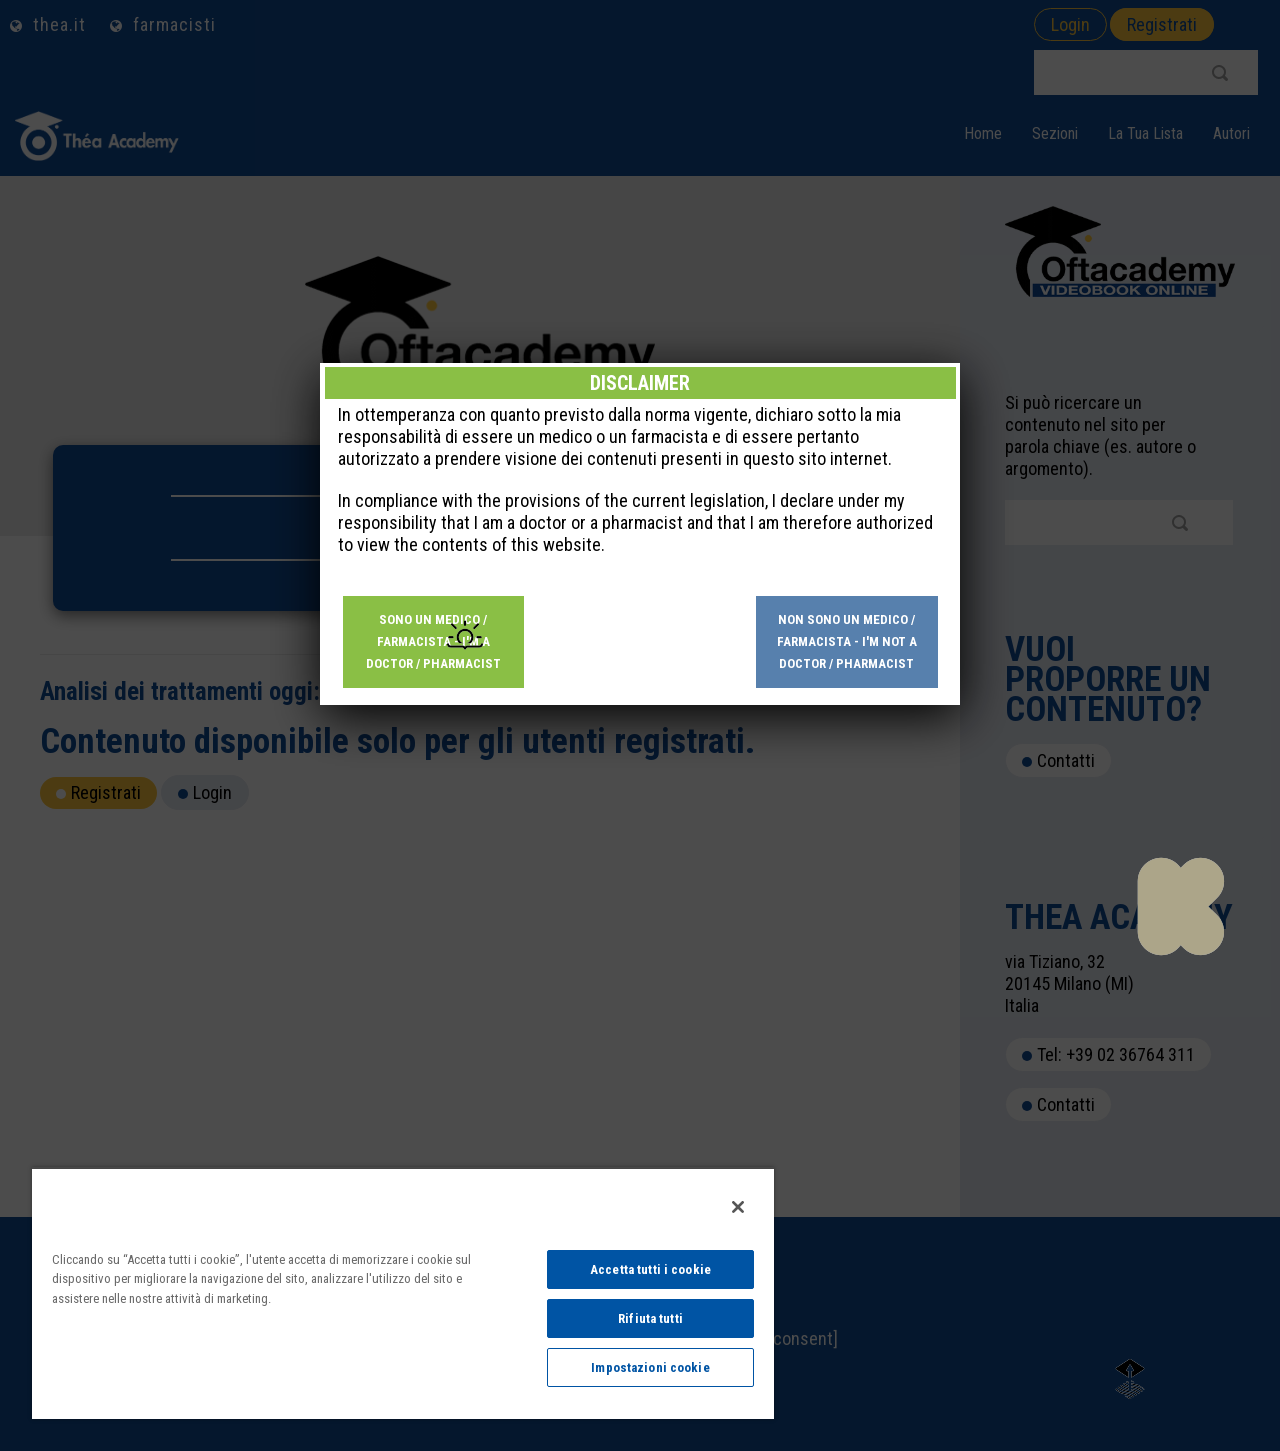  Describe the element at coordinates (1130, 1379) in the screenshot. I see `flux brand logo` at that location.